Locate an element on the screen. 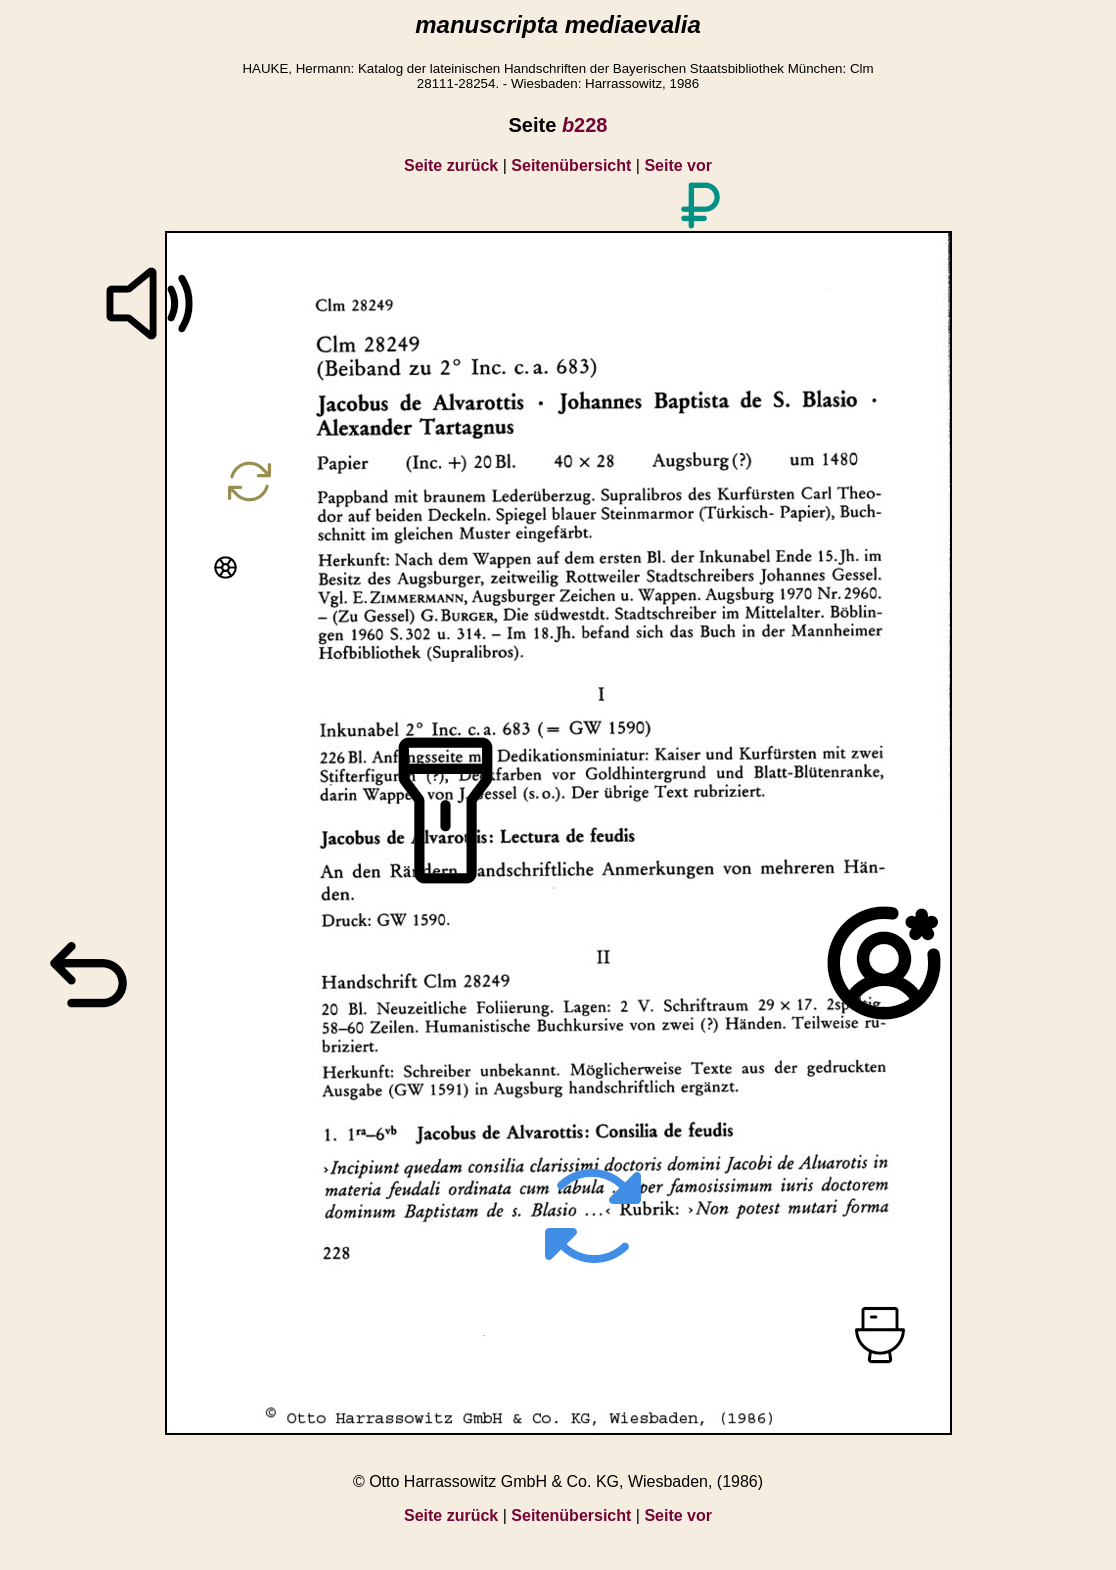 Image resolution: width=1116 pixels, height=1570 pixels. toggle flashlight on or off is located at coordinates (445, 810).